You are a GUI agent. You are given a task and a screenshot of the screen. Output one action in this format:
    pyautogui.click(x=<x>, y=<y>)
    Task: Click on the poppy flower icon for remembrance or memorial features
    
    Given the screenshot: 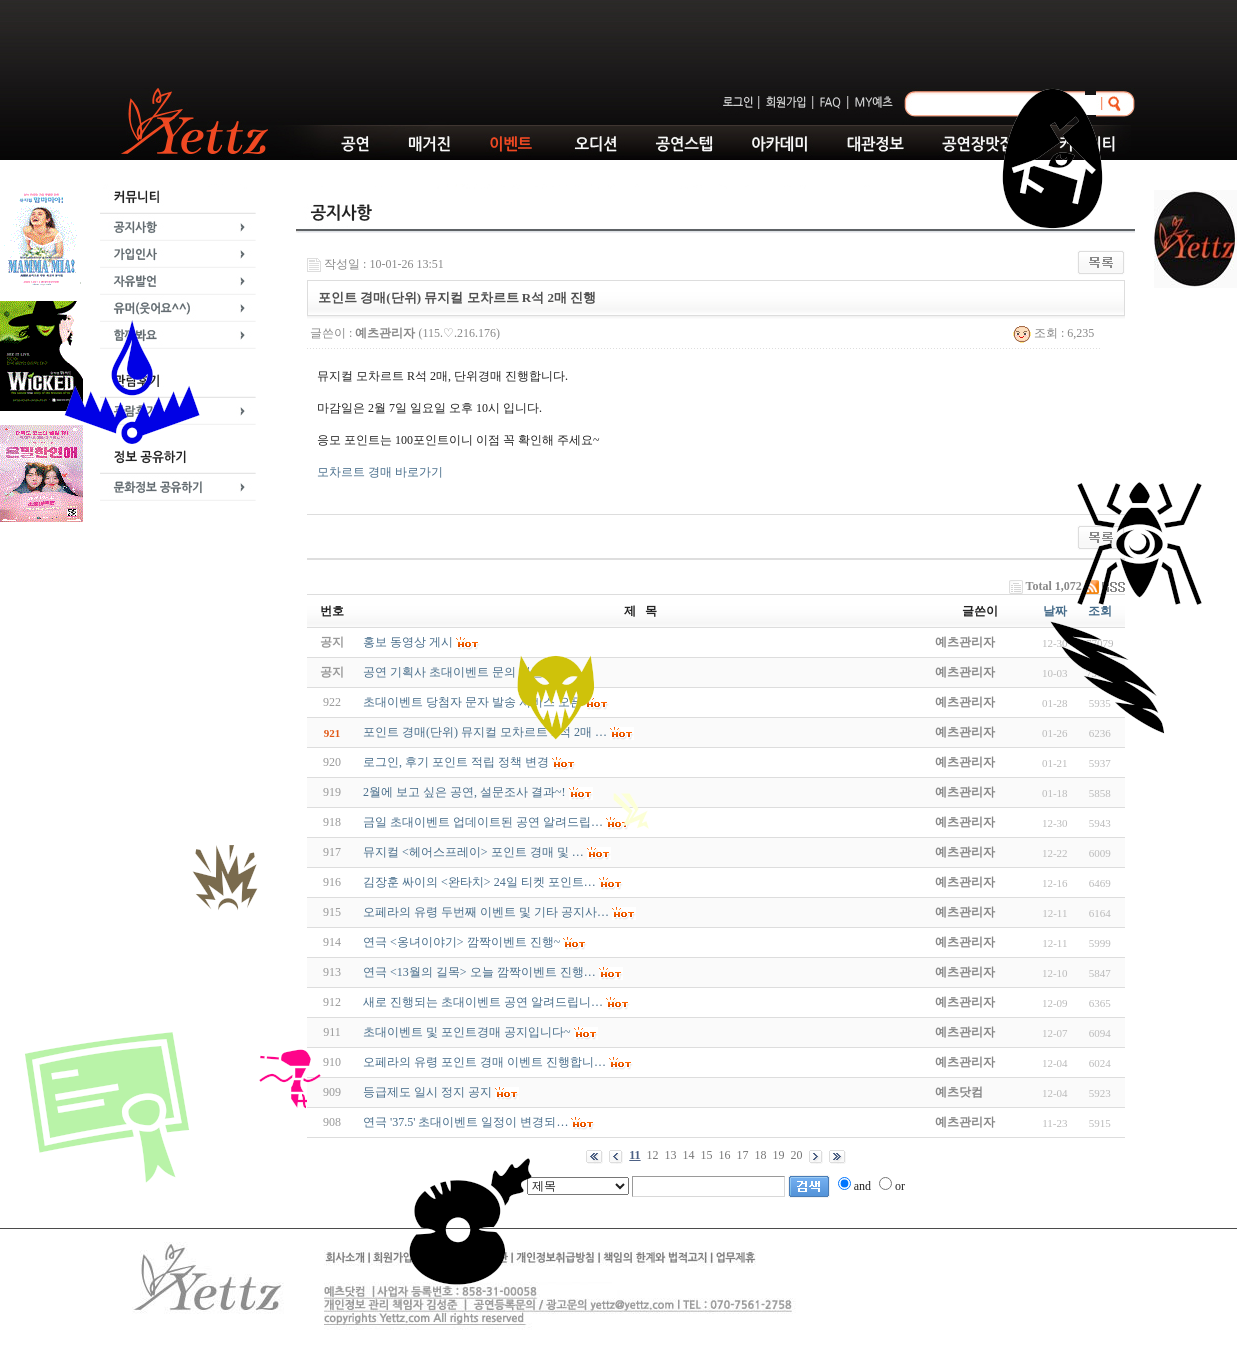 What is the action you would take?
    pyautogui.click(x=470, y=1221)
    